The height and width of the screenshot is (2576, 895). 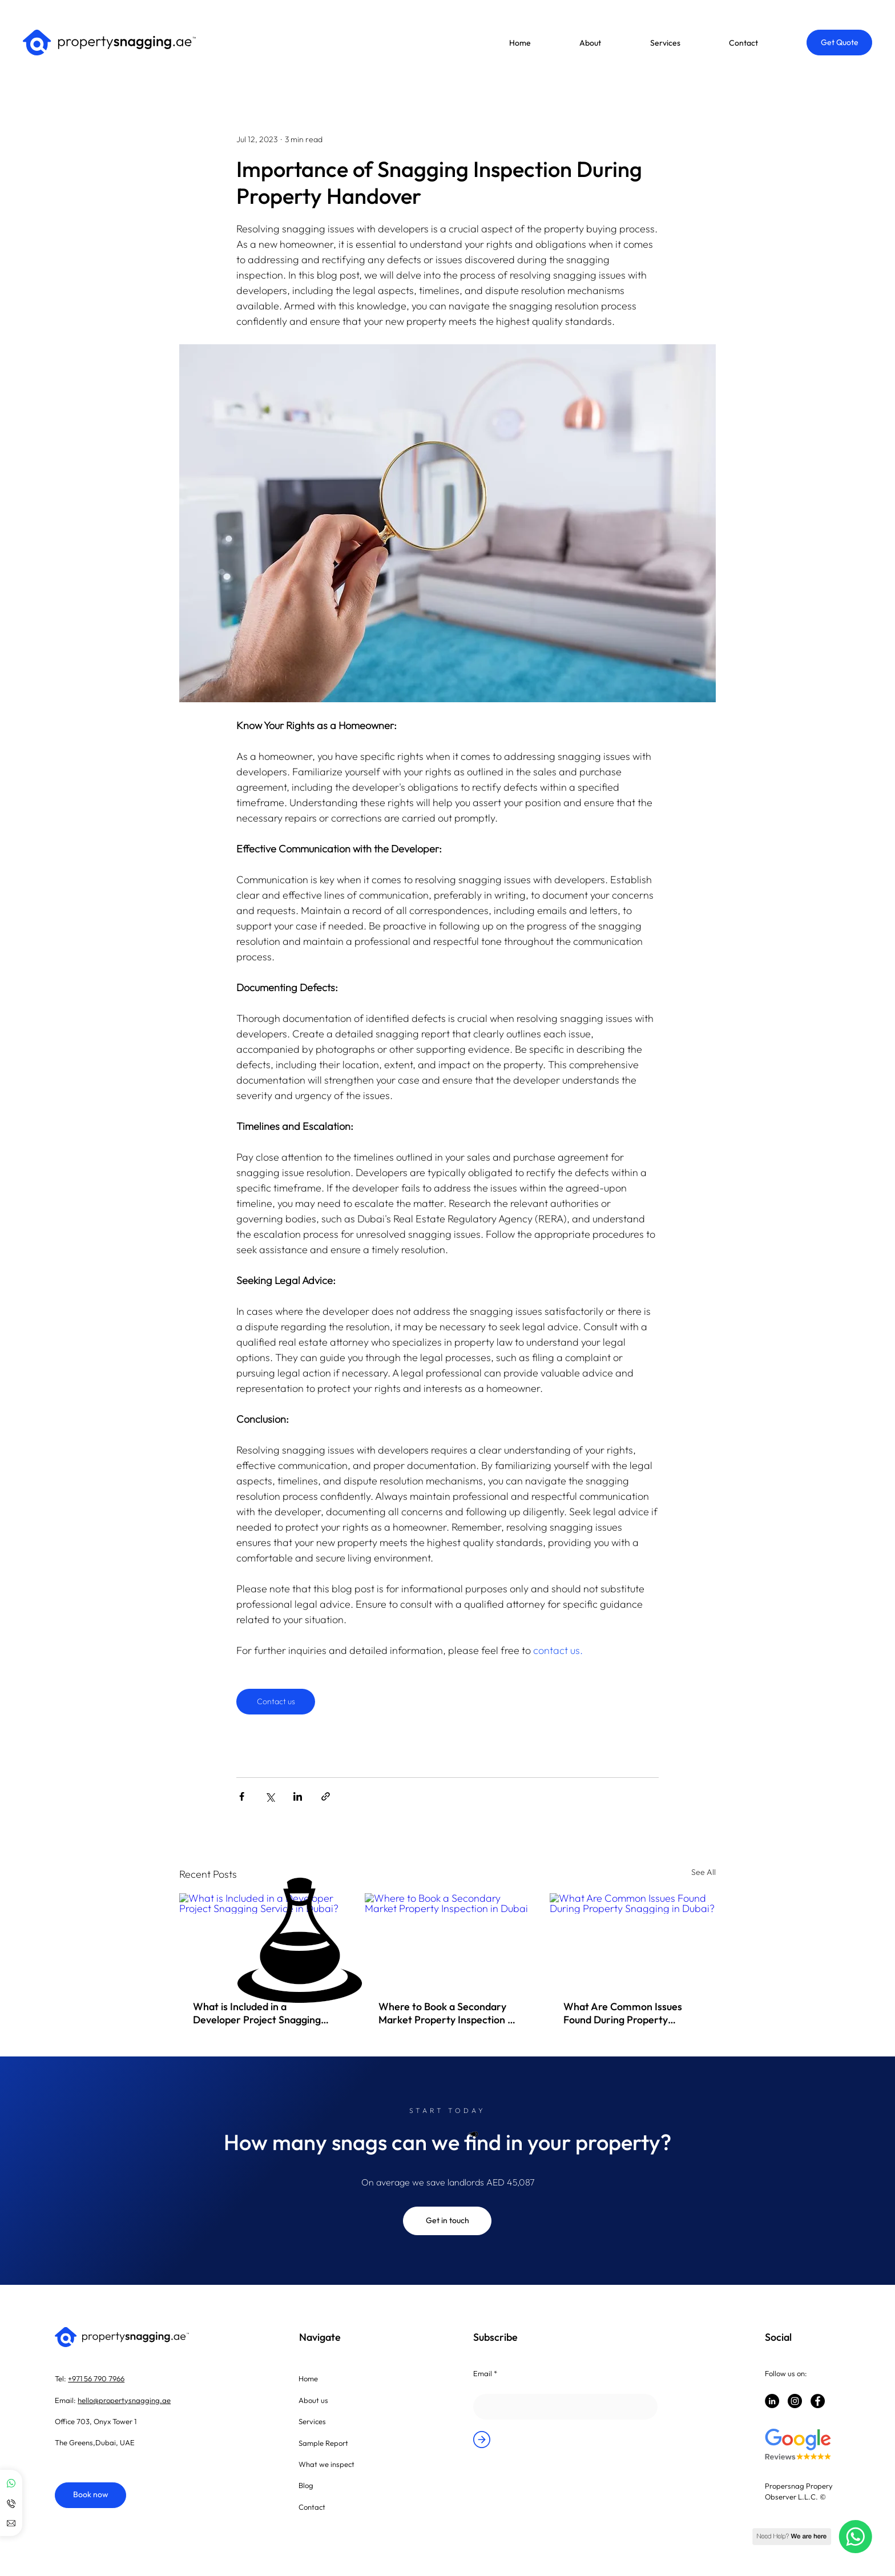 I want to click on fire weapon or use special attack, so click(x=473, y=2134).